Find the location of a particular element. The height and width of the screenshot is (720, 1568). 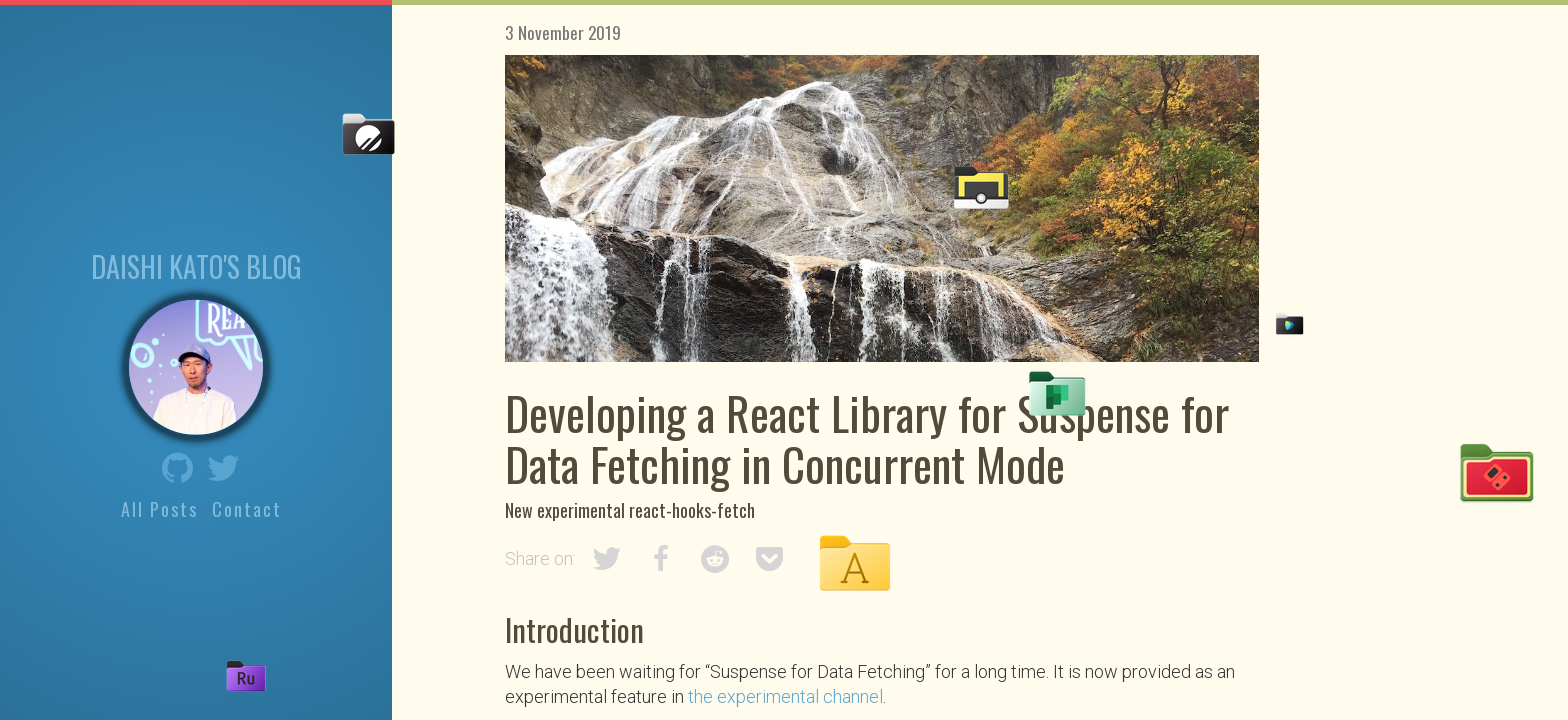

folder containing PlanetScale database files is located at coordinates (368, 135).